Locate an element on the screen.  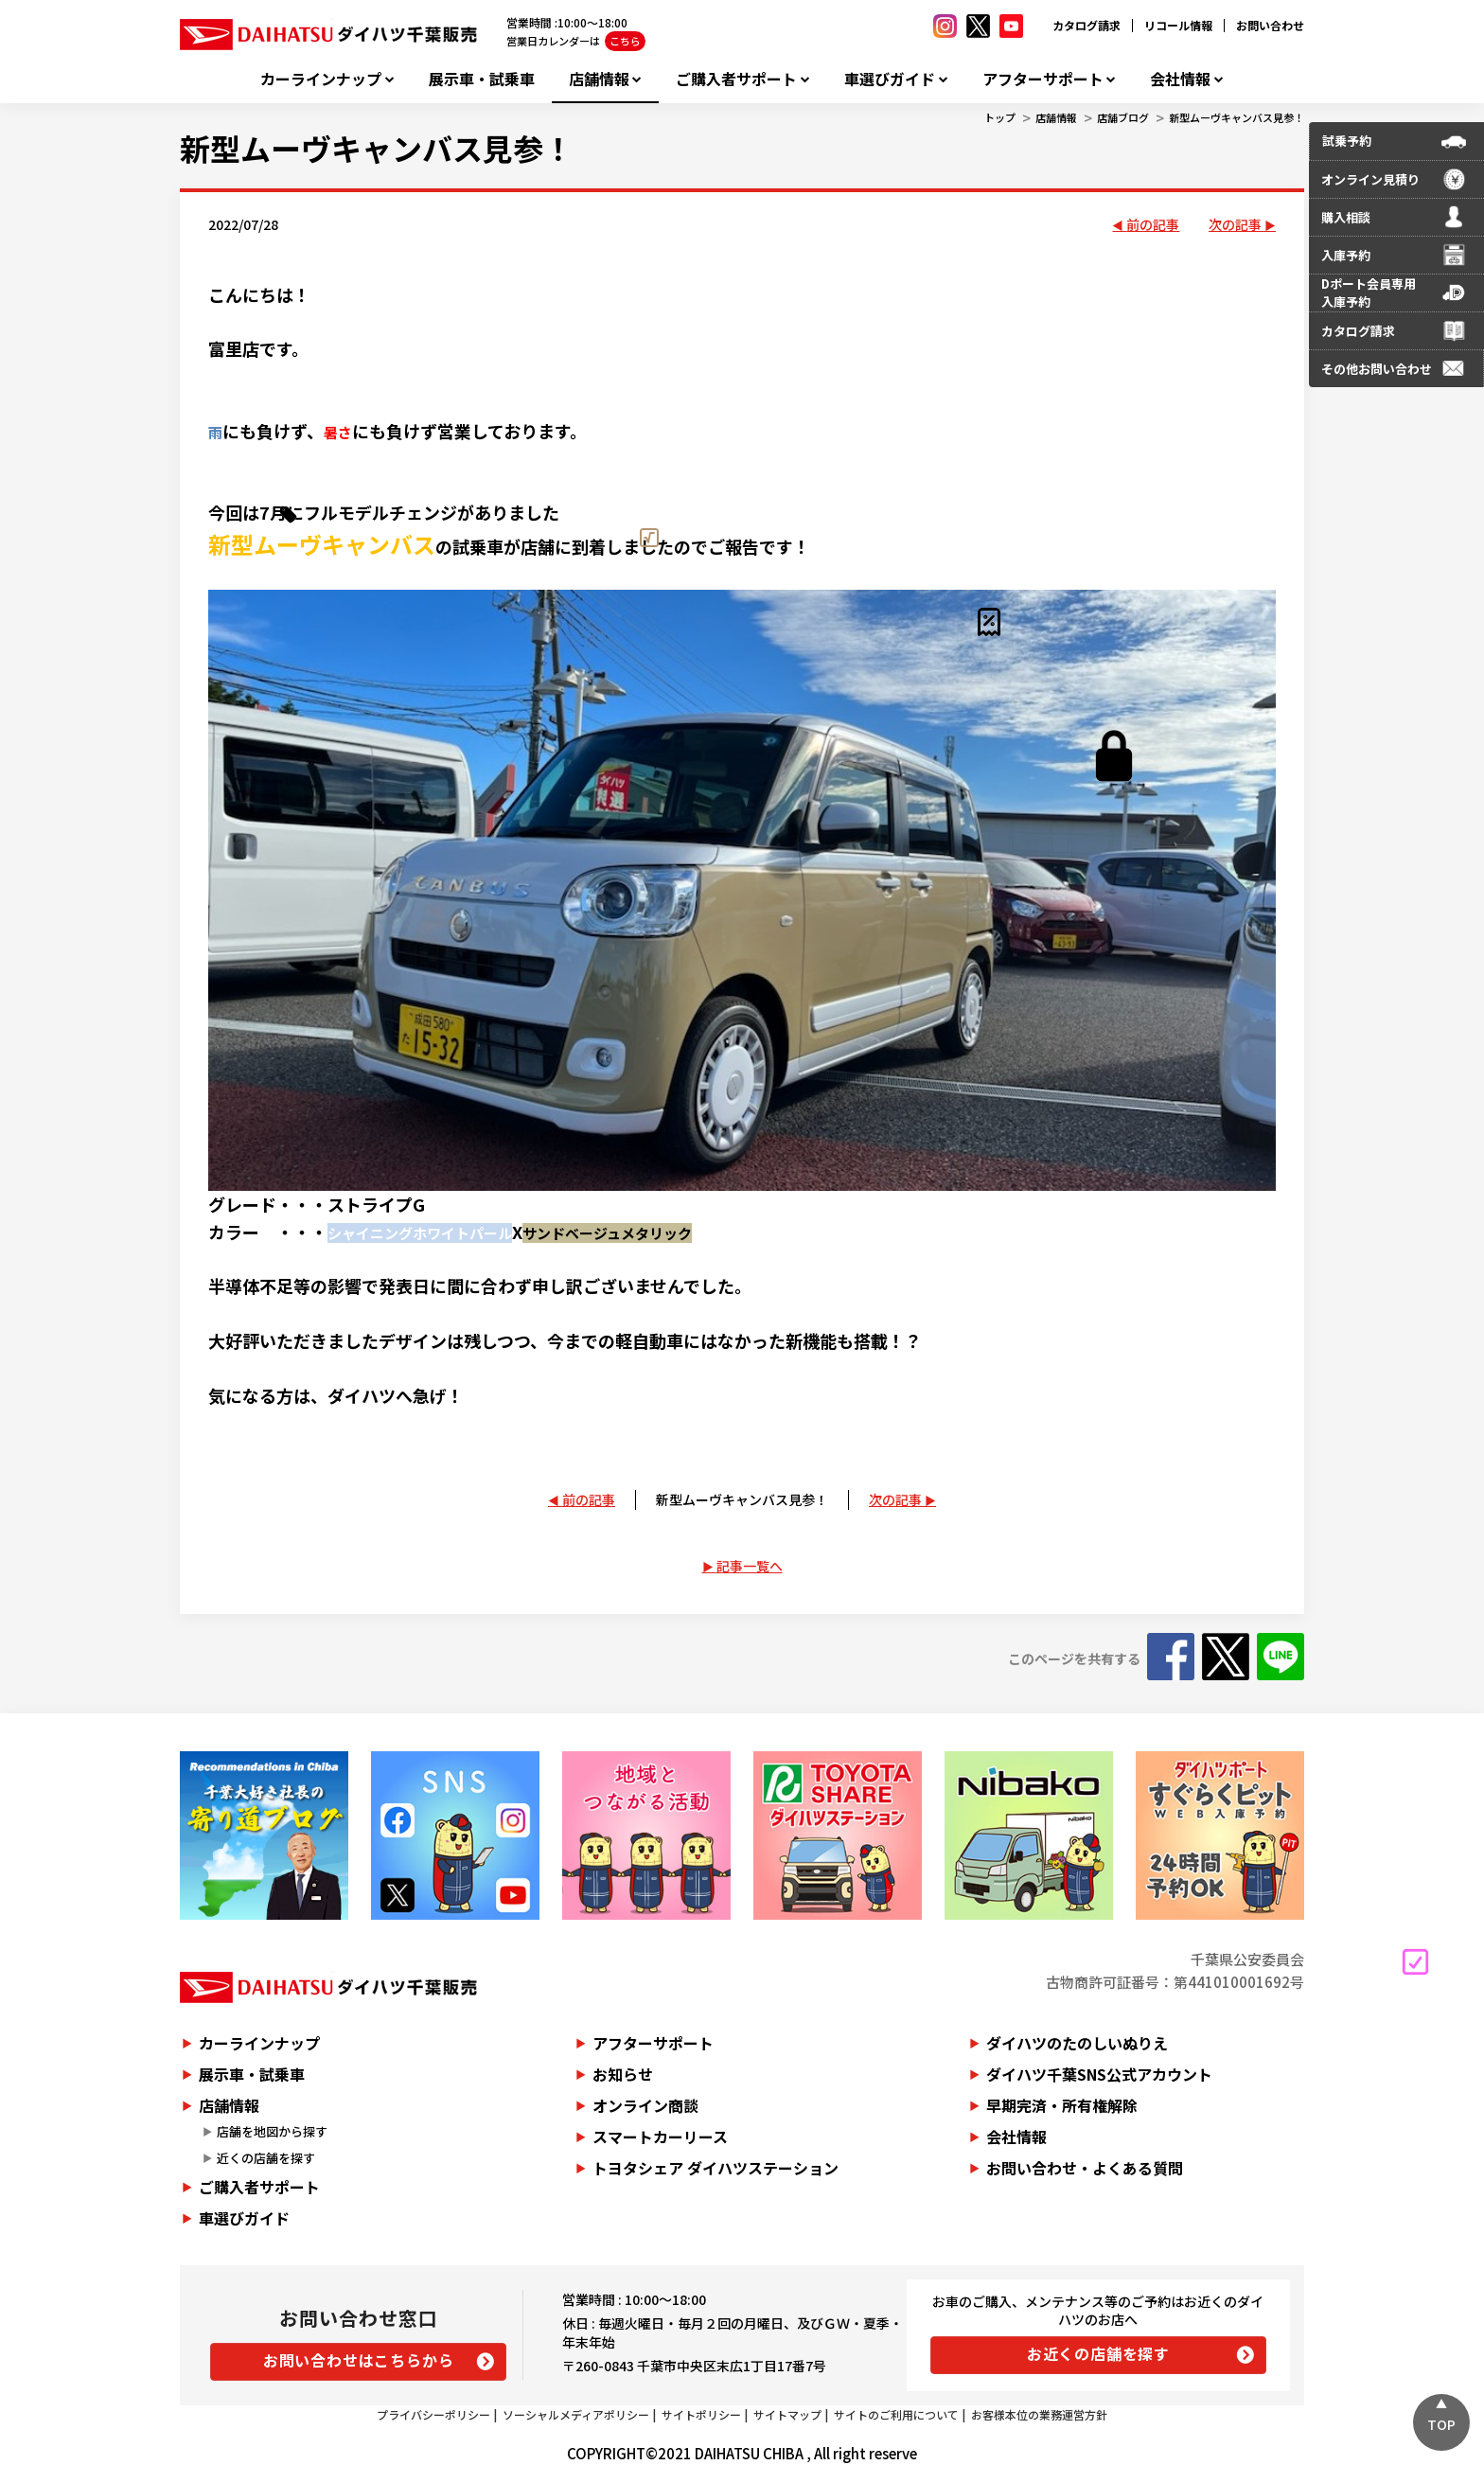
indicates a locked or secure item is located at coordinates (1114, 757).